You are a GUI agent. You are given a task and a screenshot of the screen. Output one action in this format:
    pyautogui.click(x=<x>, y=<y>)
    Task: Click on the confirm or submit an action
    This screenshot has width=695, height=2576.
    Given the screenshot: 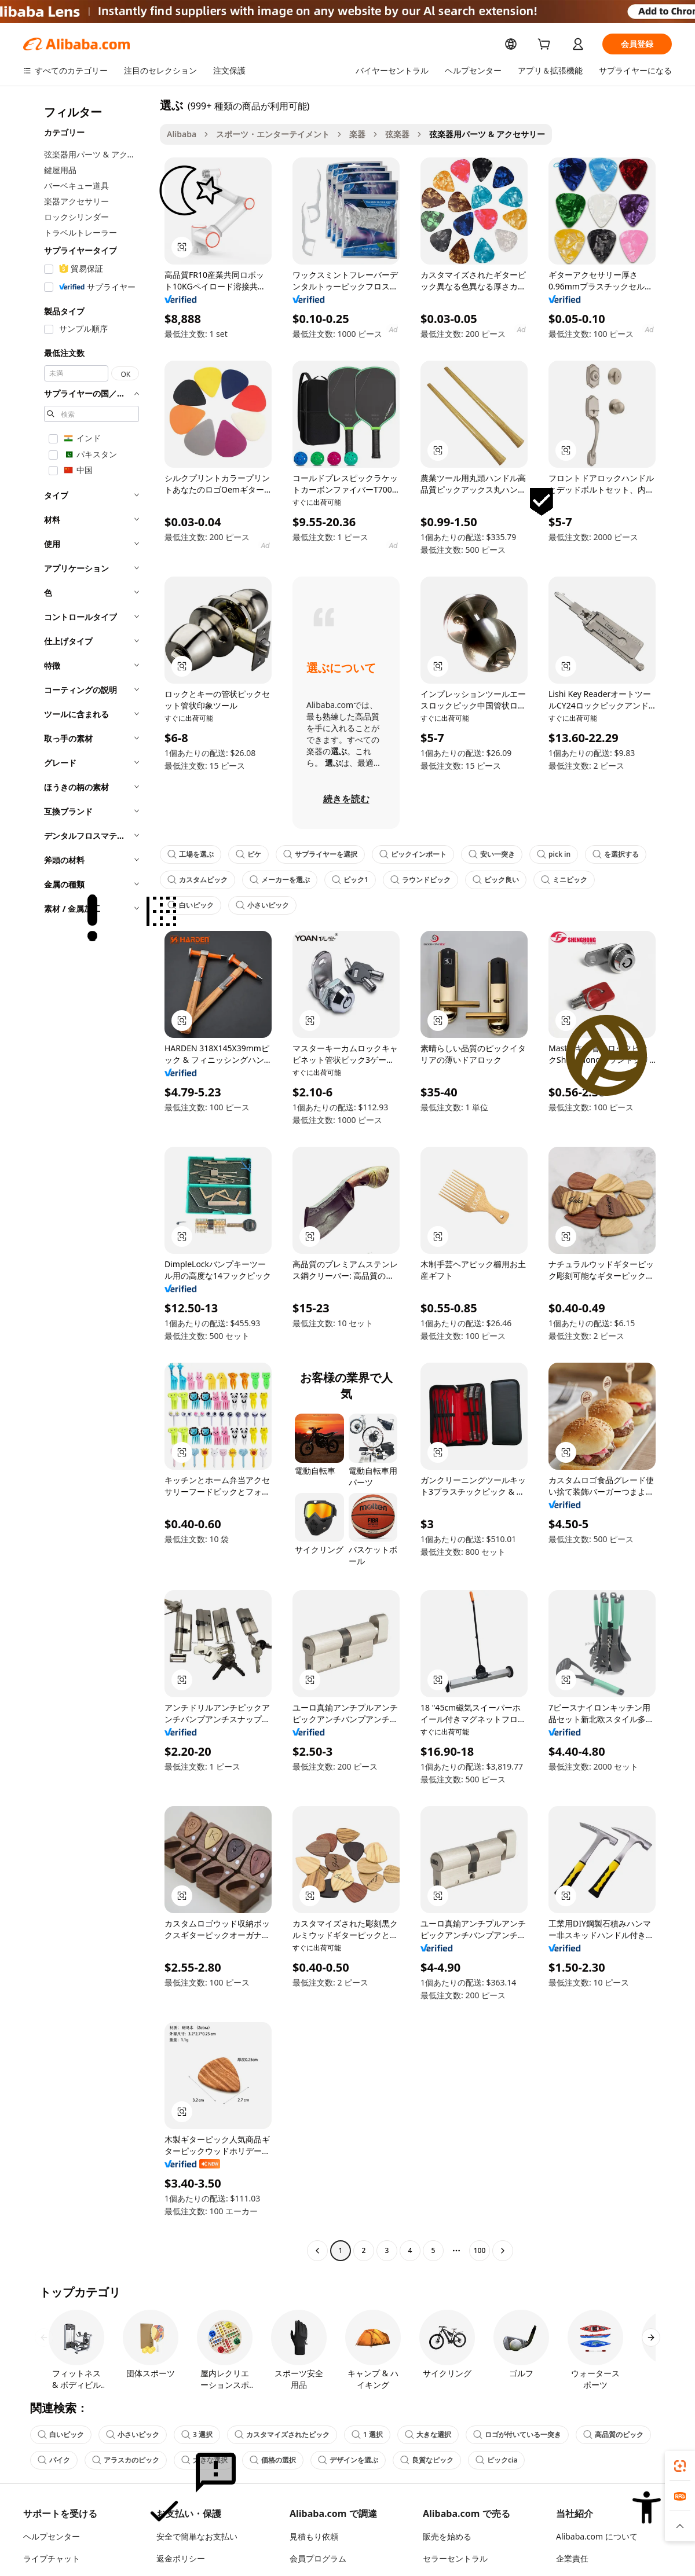 What is the action you would take?
    pyautogui.click(x=164, y=2511)
    